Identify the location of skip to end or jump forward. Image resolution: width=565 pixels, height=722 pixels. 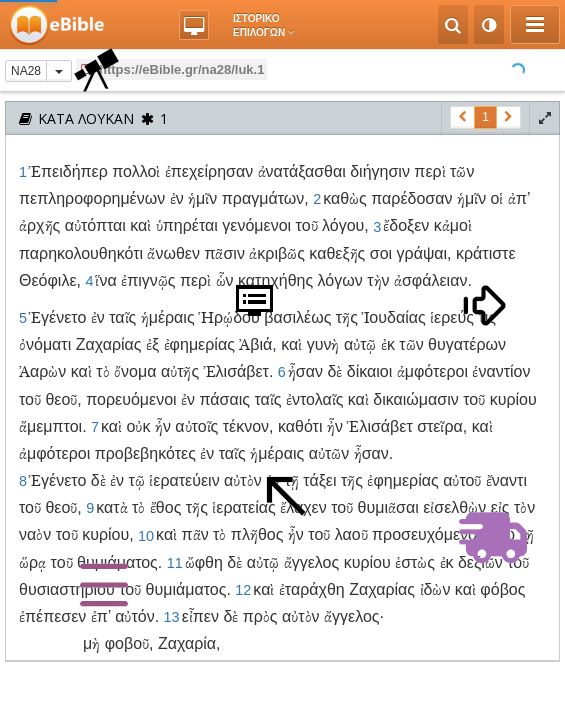
(483, 305).